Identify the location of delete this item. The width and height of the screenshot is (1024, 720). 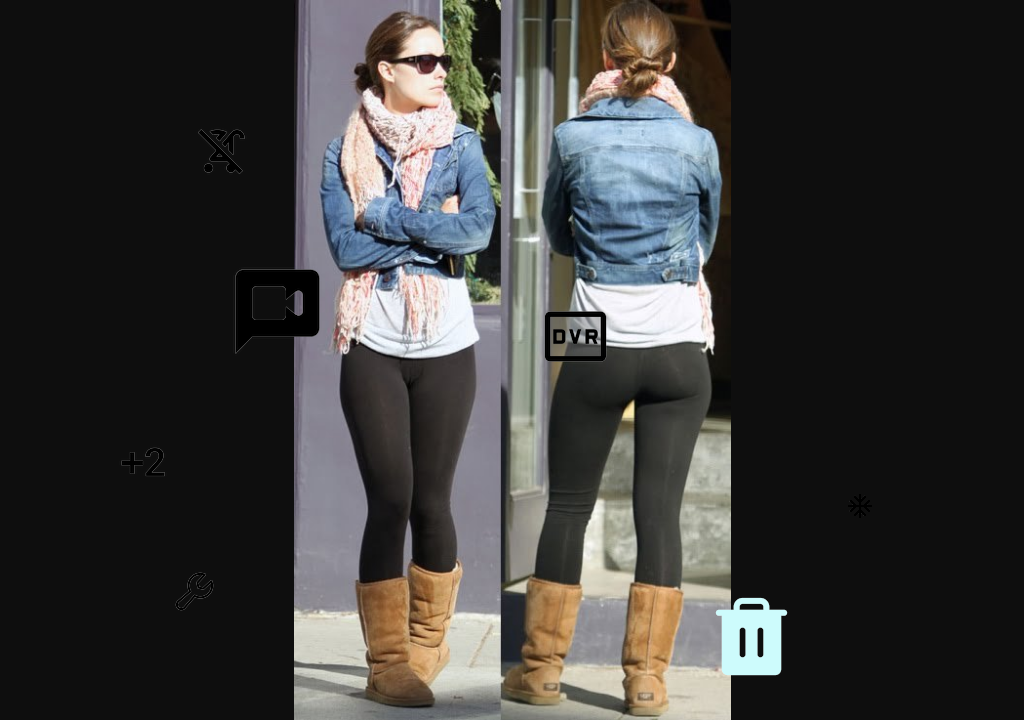
(751, 639).